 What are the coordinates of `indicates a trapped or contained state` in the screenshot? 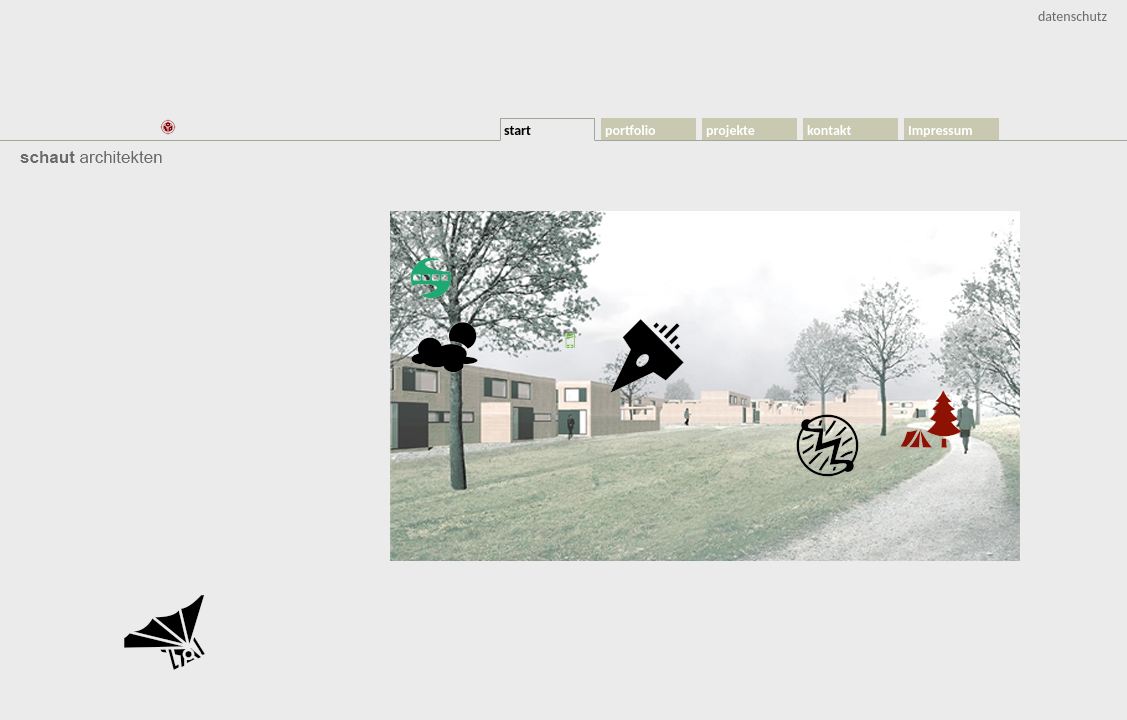 It's located at (827, 445).